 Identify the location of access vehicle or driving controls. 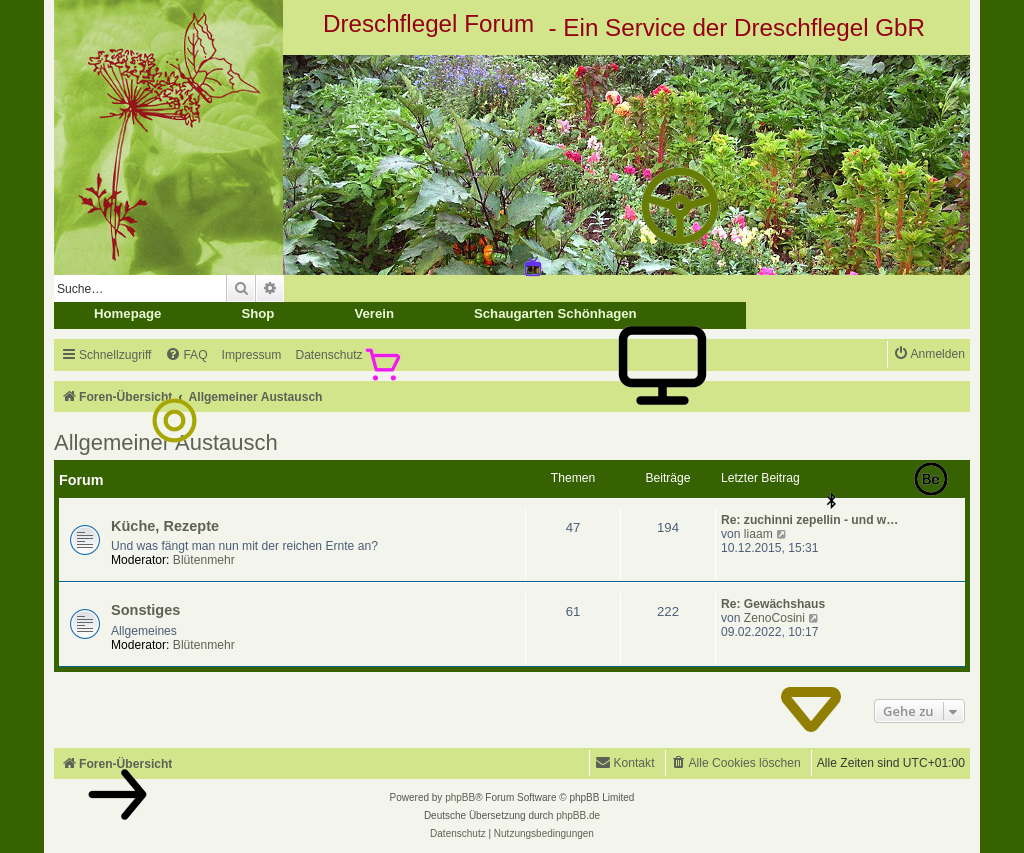
(680, 206).